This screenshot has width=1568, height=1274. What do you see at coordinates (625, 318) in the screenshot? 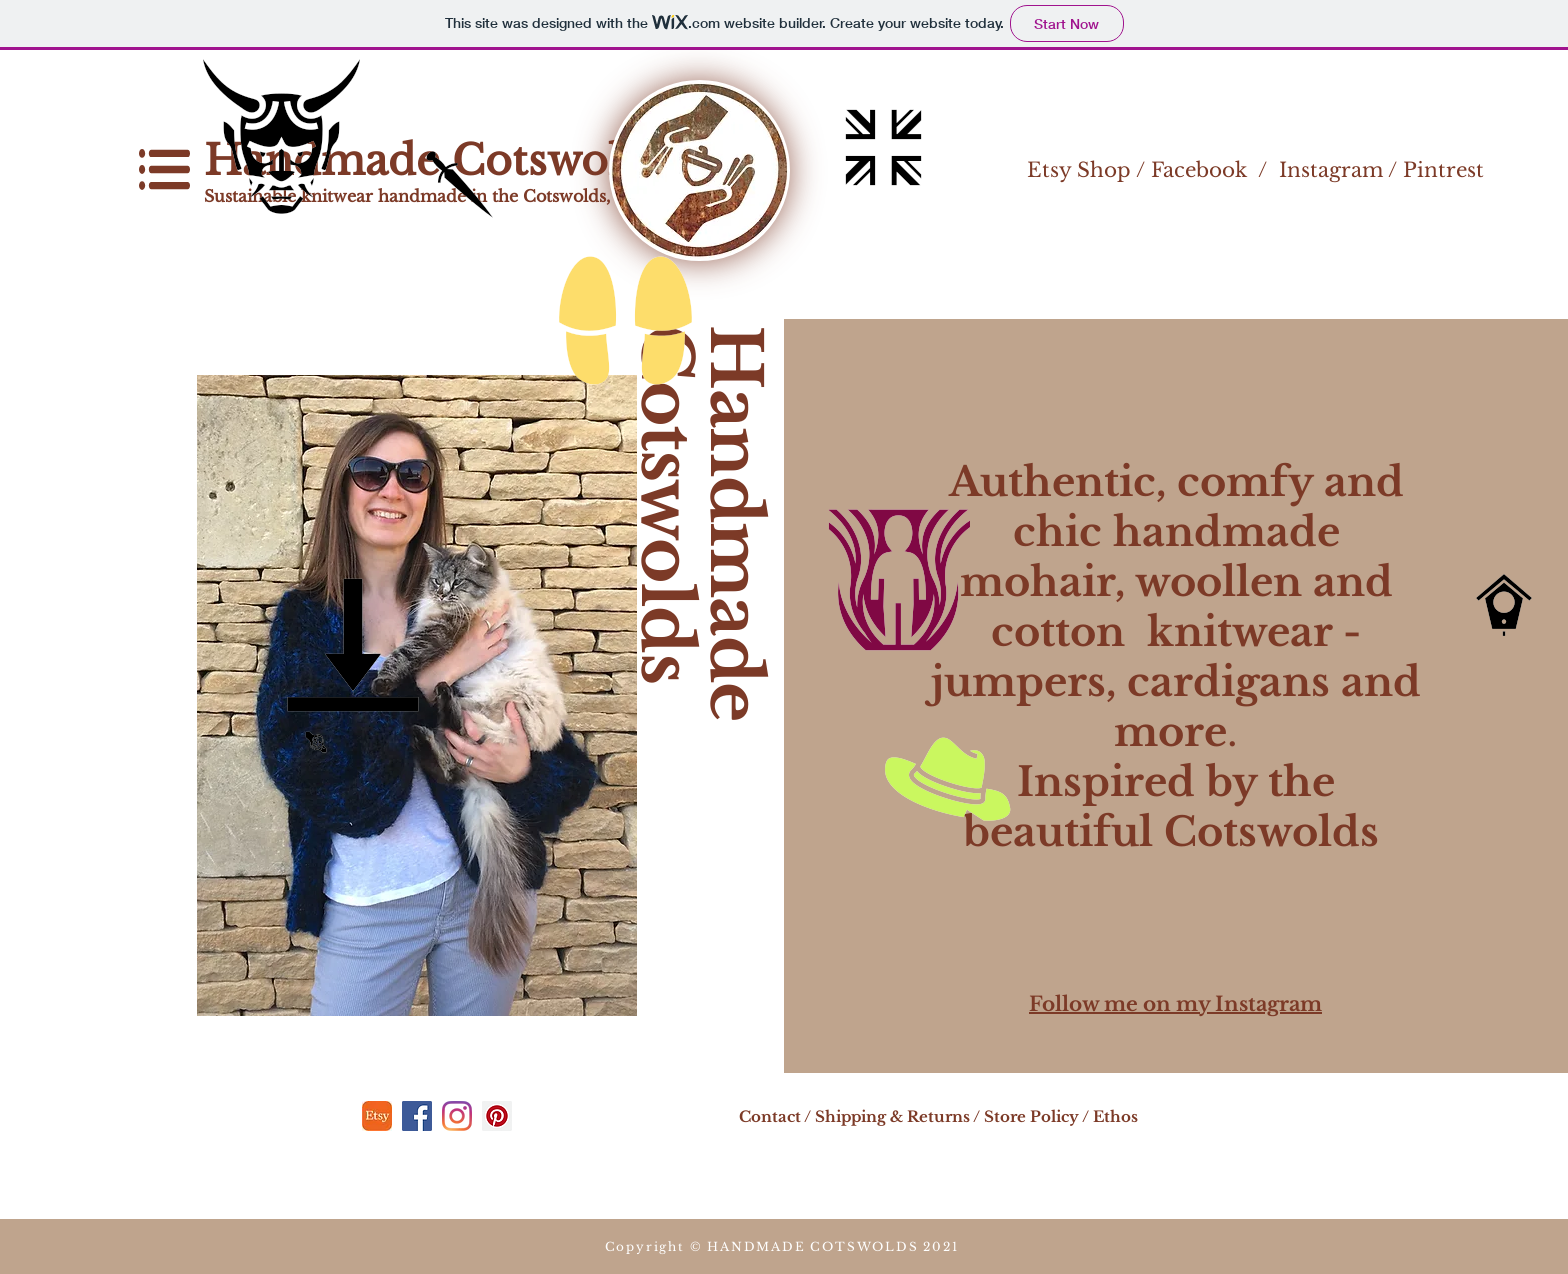
I see `access comfort or relaxation settings` at bounding box center [625, 318].